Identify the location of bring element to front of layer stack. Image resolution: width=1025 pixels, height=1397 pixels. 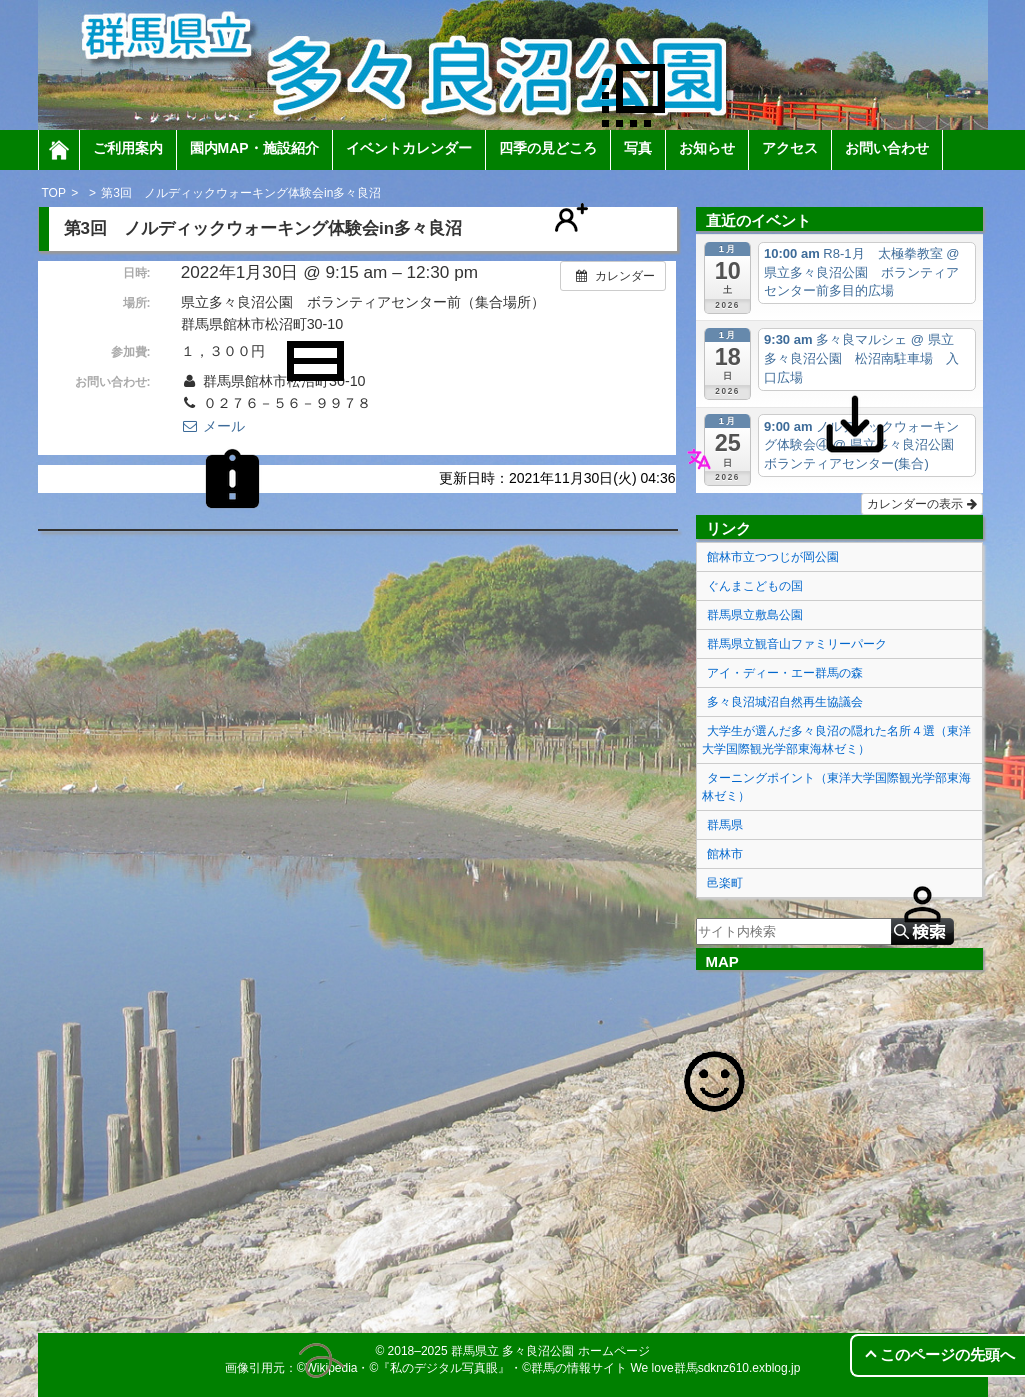
(633, 95).